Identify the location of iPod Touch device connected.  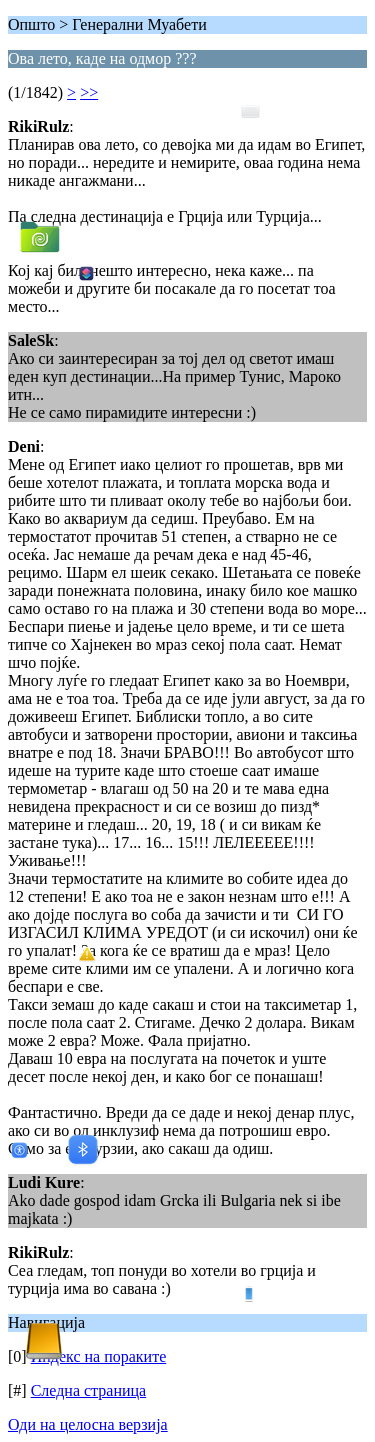
(249, 1294).